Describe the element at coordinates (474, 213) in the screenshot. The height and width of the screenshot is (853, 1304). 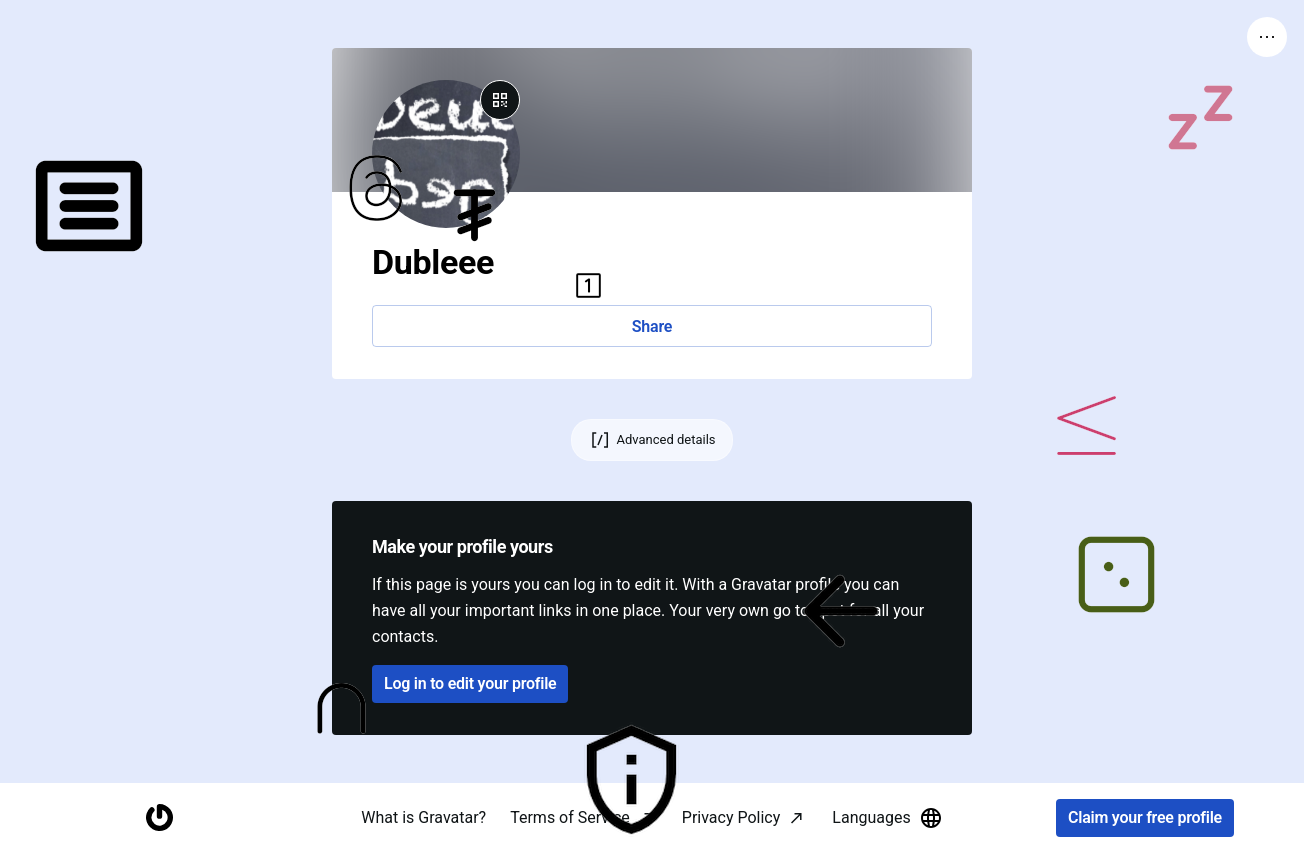
I see `tugrik currency symbol for mongolian payments` at that location.